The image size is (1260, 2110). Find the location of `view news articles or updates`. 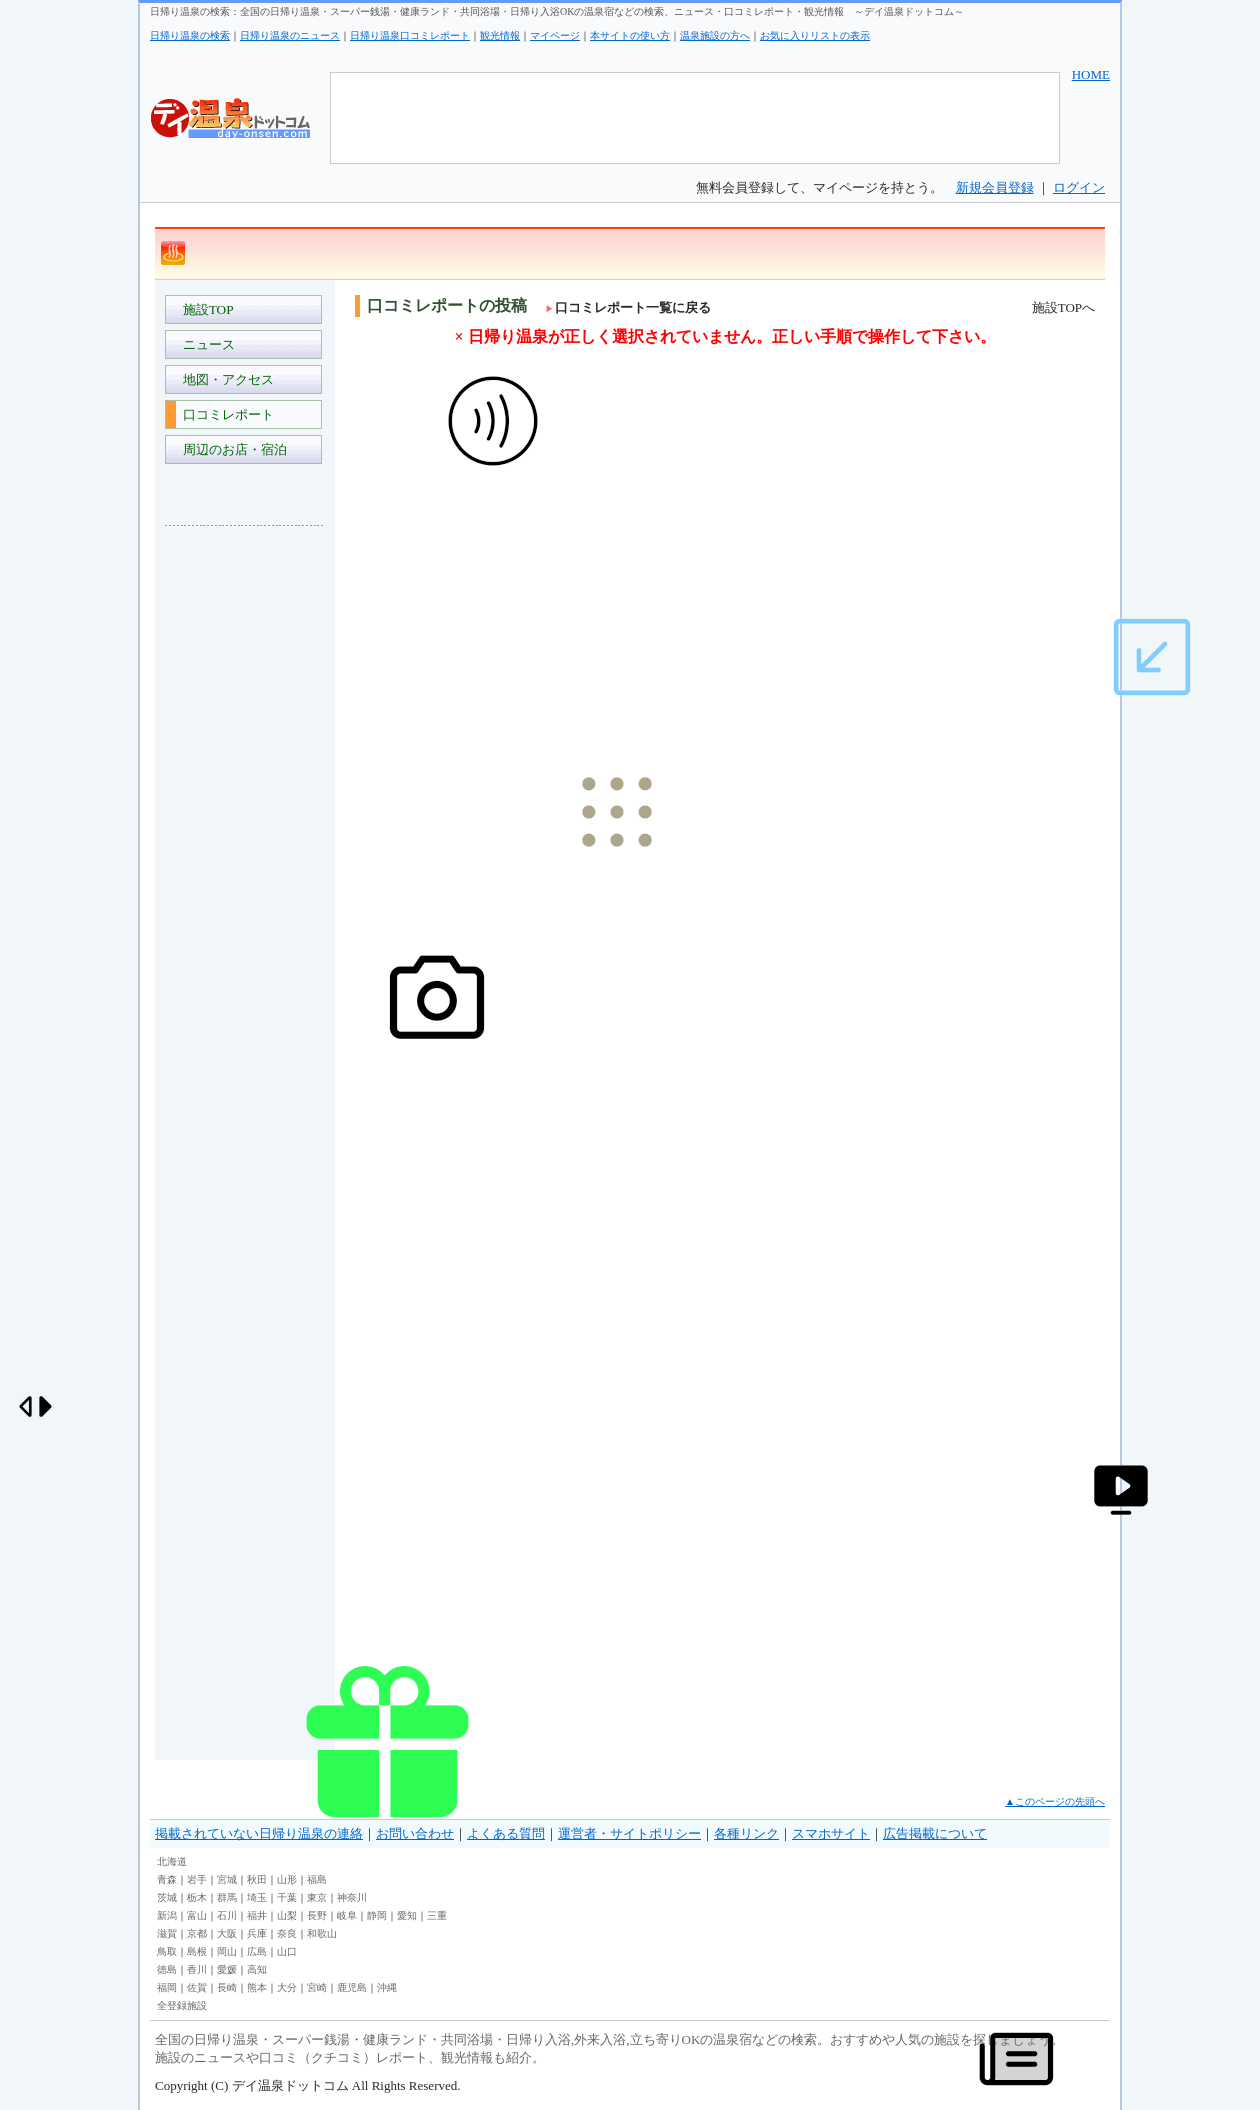

view news articles or updates is located at coordinates (1019, 2059).